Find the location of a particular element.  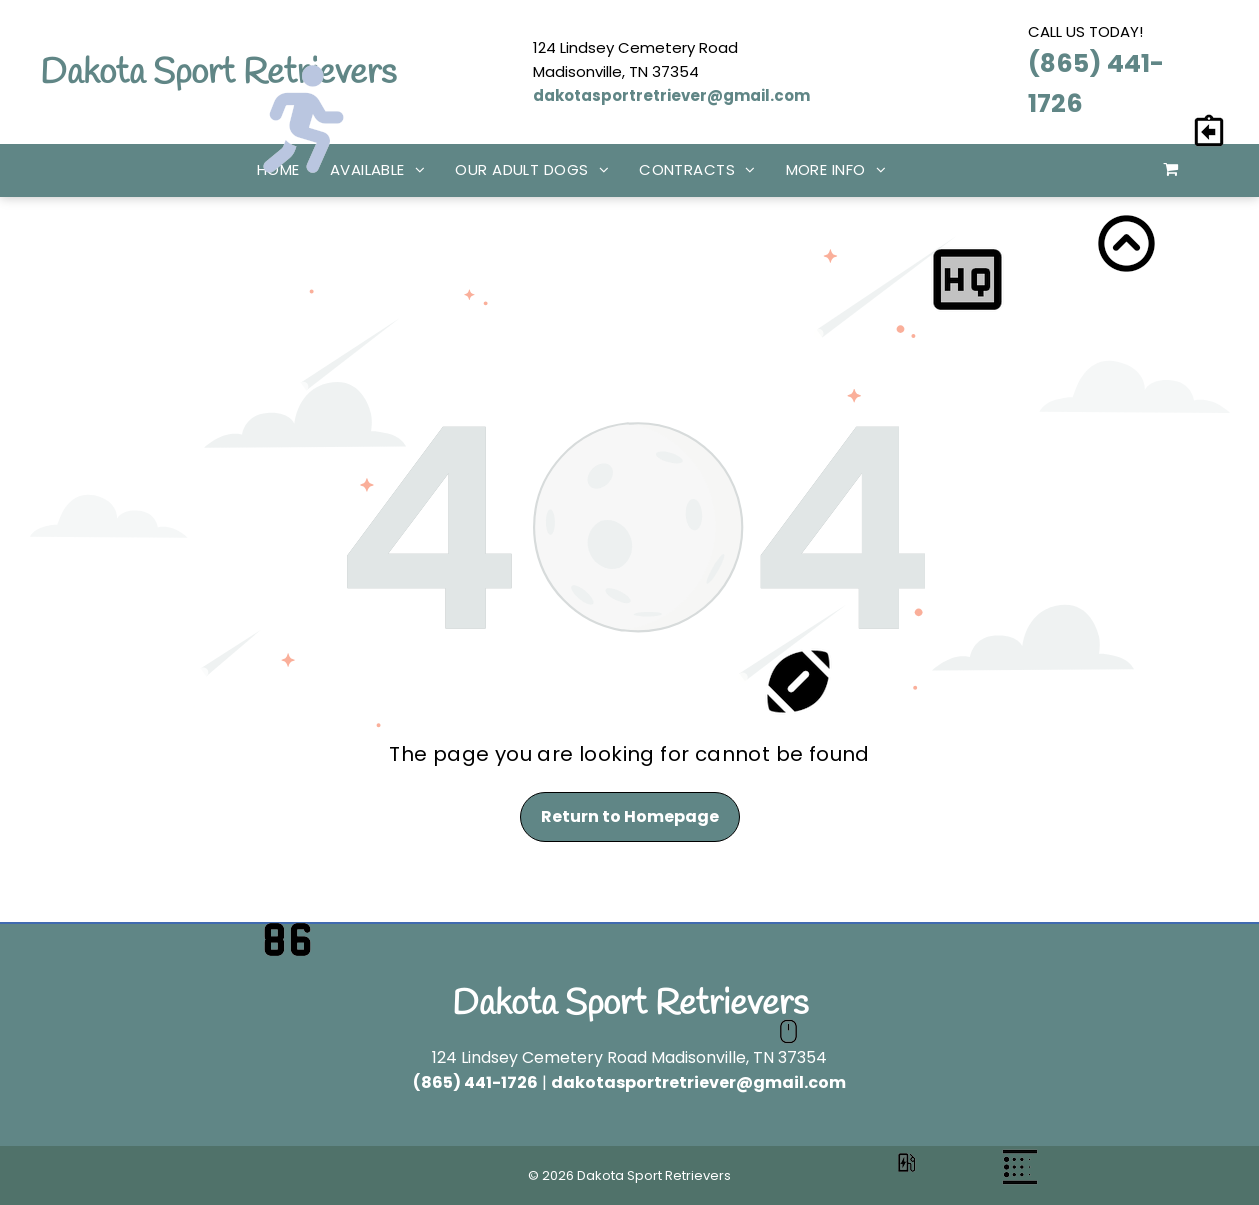

return or send back an assignment is located at coordinates (1209, 132).